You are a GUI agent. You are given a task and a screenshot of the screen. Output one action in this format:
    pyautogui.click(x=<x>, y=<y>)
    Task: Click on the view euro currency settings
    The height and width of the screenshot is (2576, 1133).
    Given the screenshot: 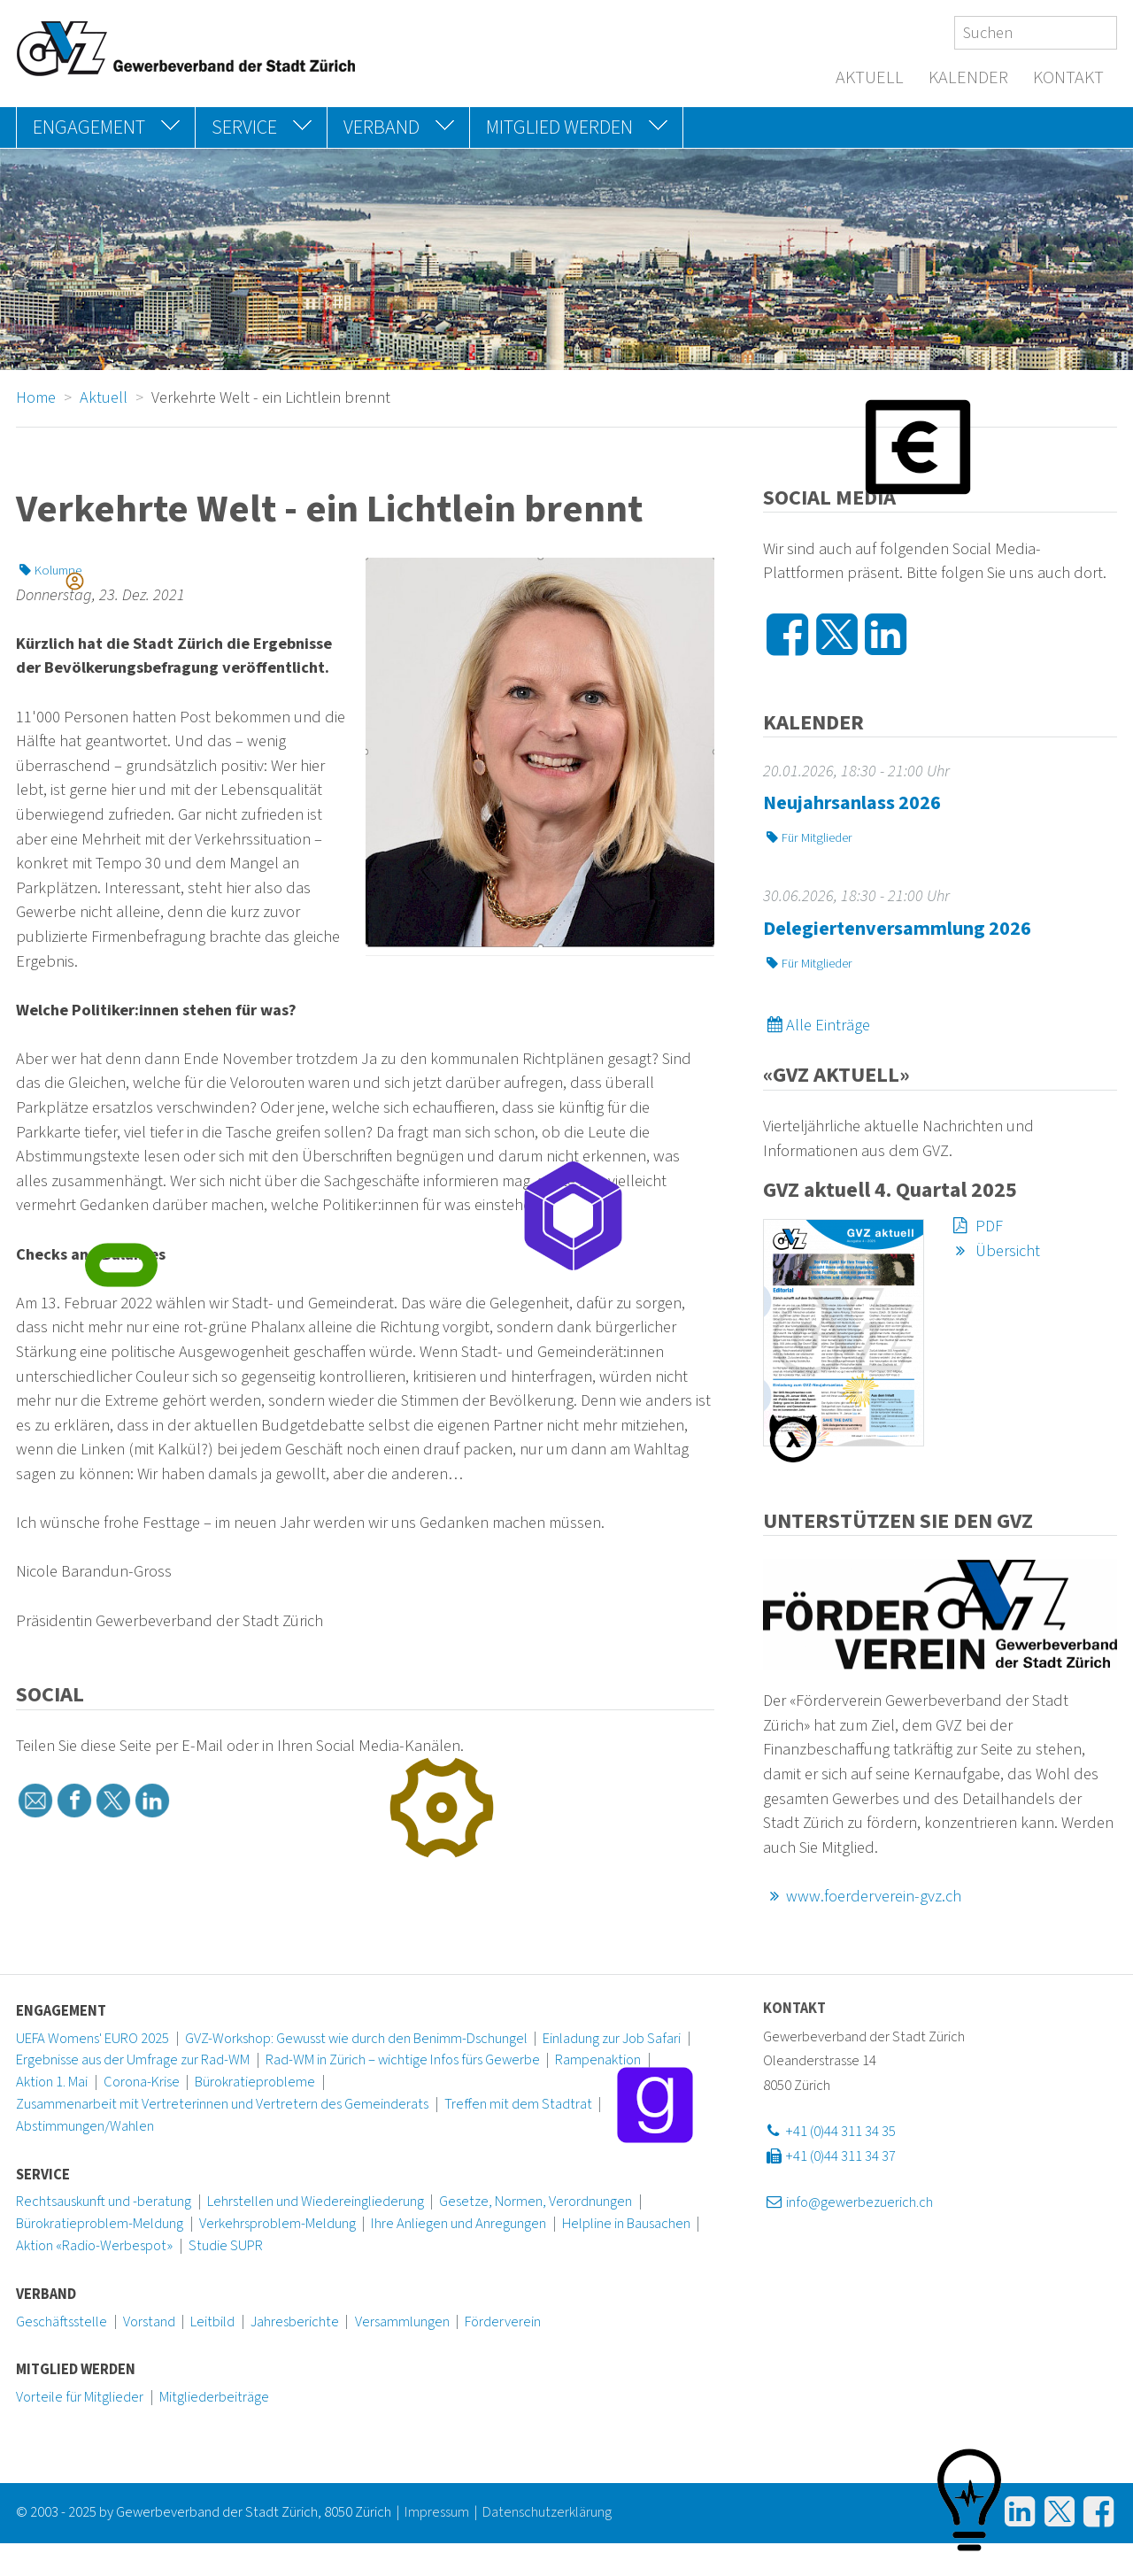 What is the action you would take?
    pyautogui.click(x=918, y=447)
    